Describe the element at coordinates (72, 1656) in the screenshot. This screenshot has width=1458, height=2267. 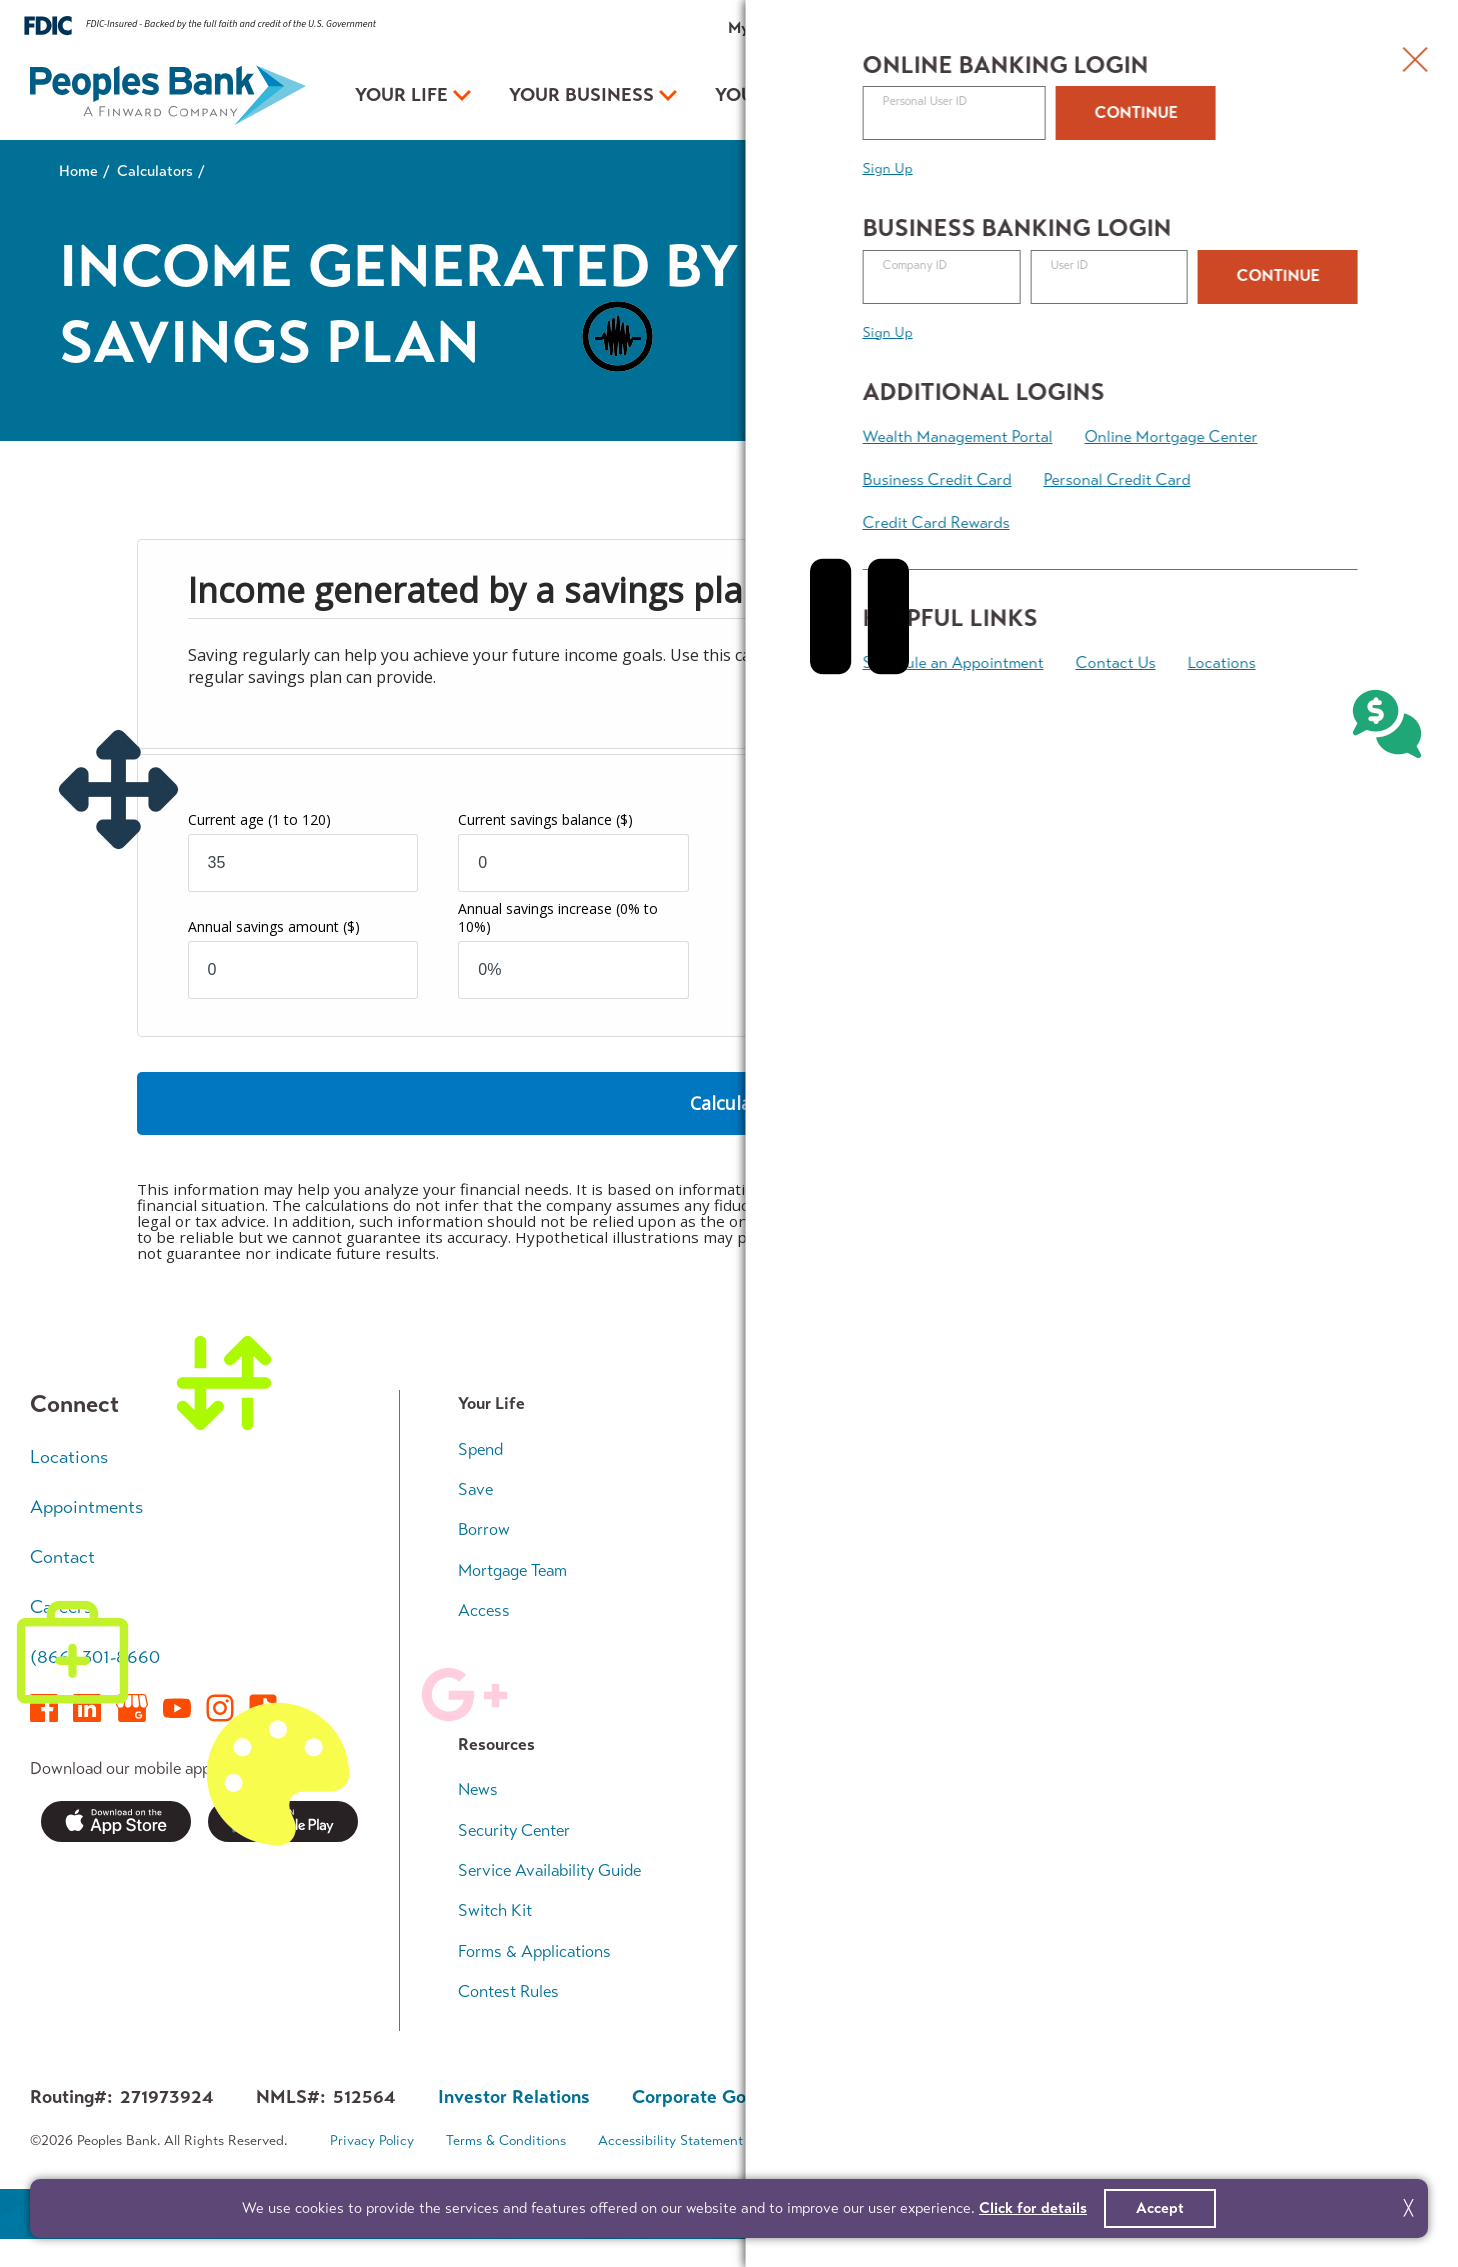
I see `access health or medical resources` at that location.